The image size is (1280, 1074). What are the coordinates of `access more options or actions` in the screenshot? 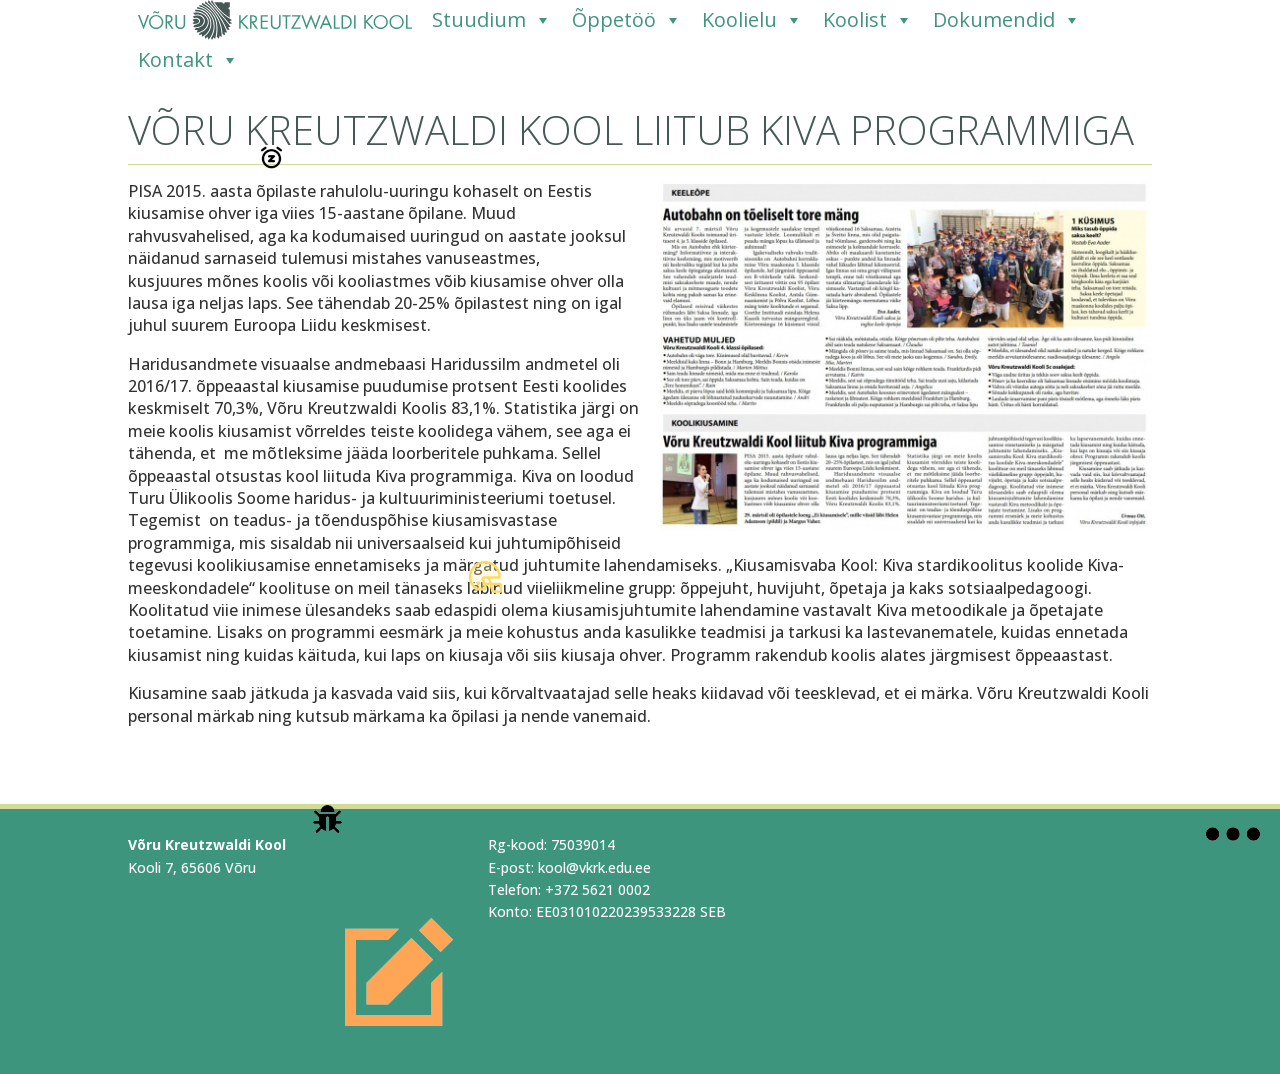 It's located at (1233, 834).